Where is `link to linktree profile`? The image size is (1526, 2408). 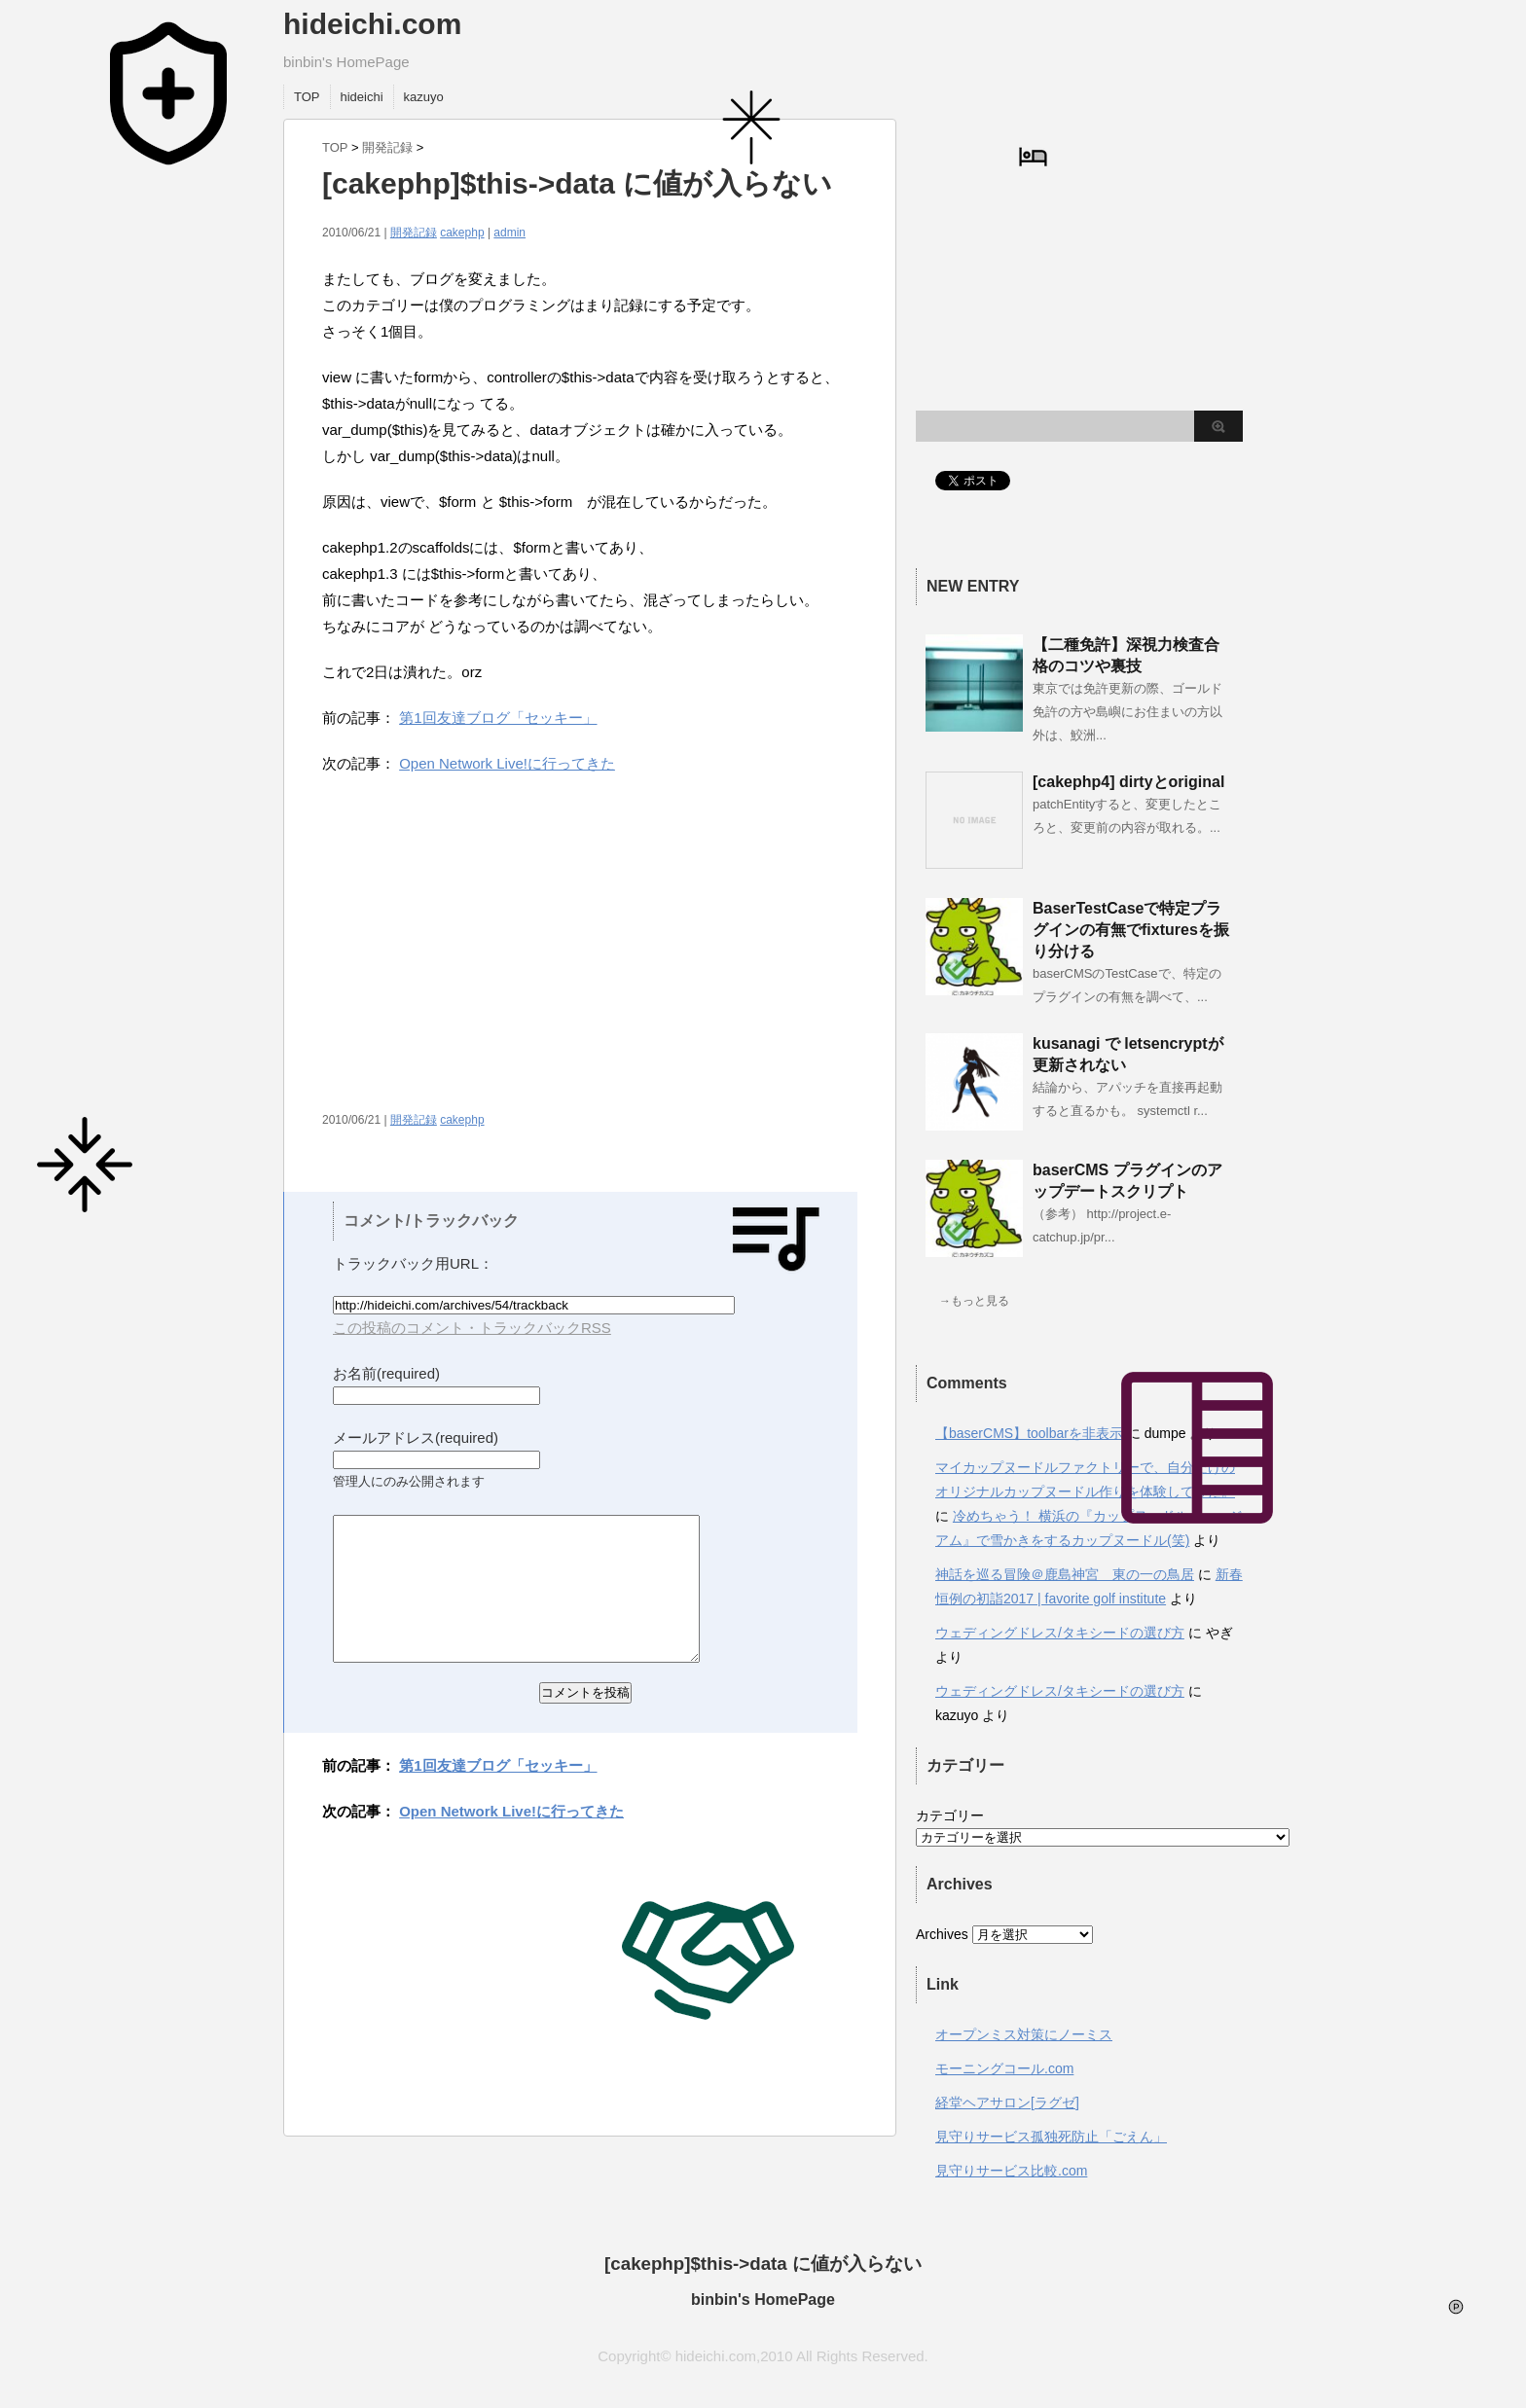
link to linktree profile is located at coordinates (751, 127).